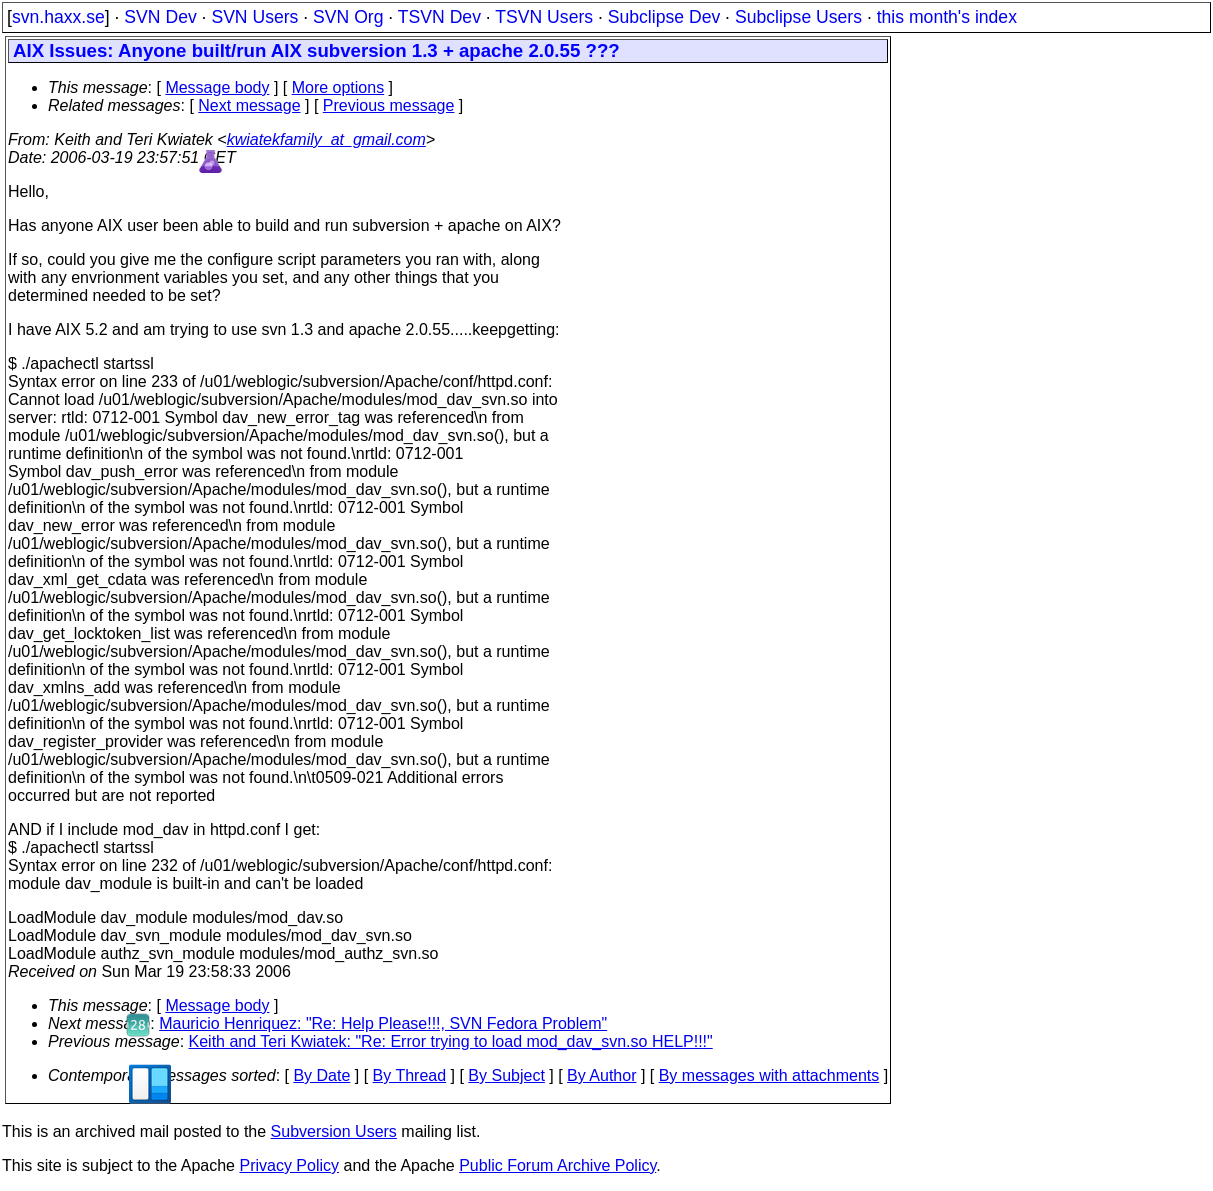 The image size is (1213, 1191). What do you see at coordinates (210, 161) in the screenshot?
I see `open test plans application` at bounding box center [210, 161].